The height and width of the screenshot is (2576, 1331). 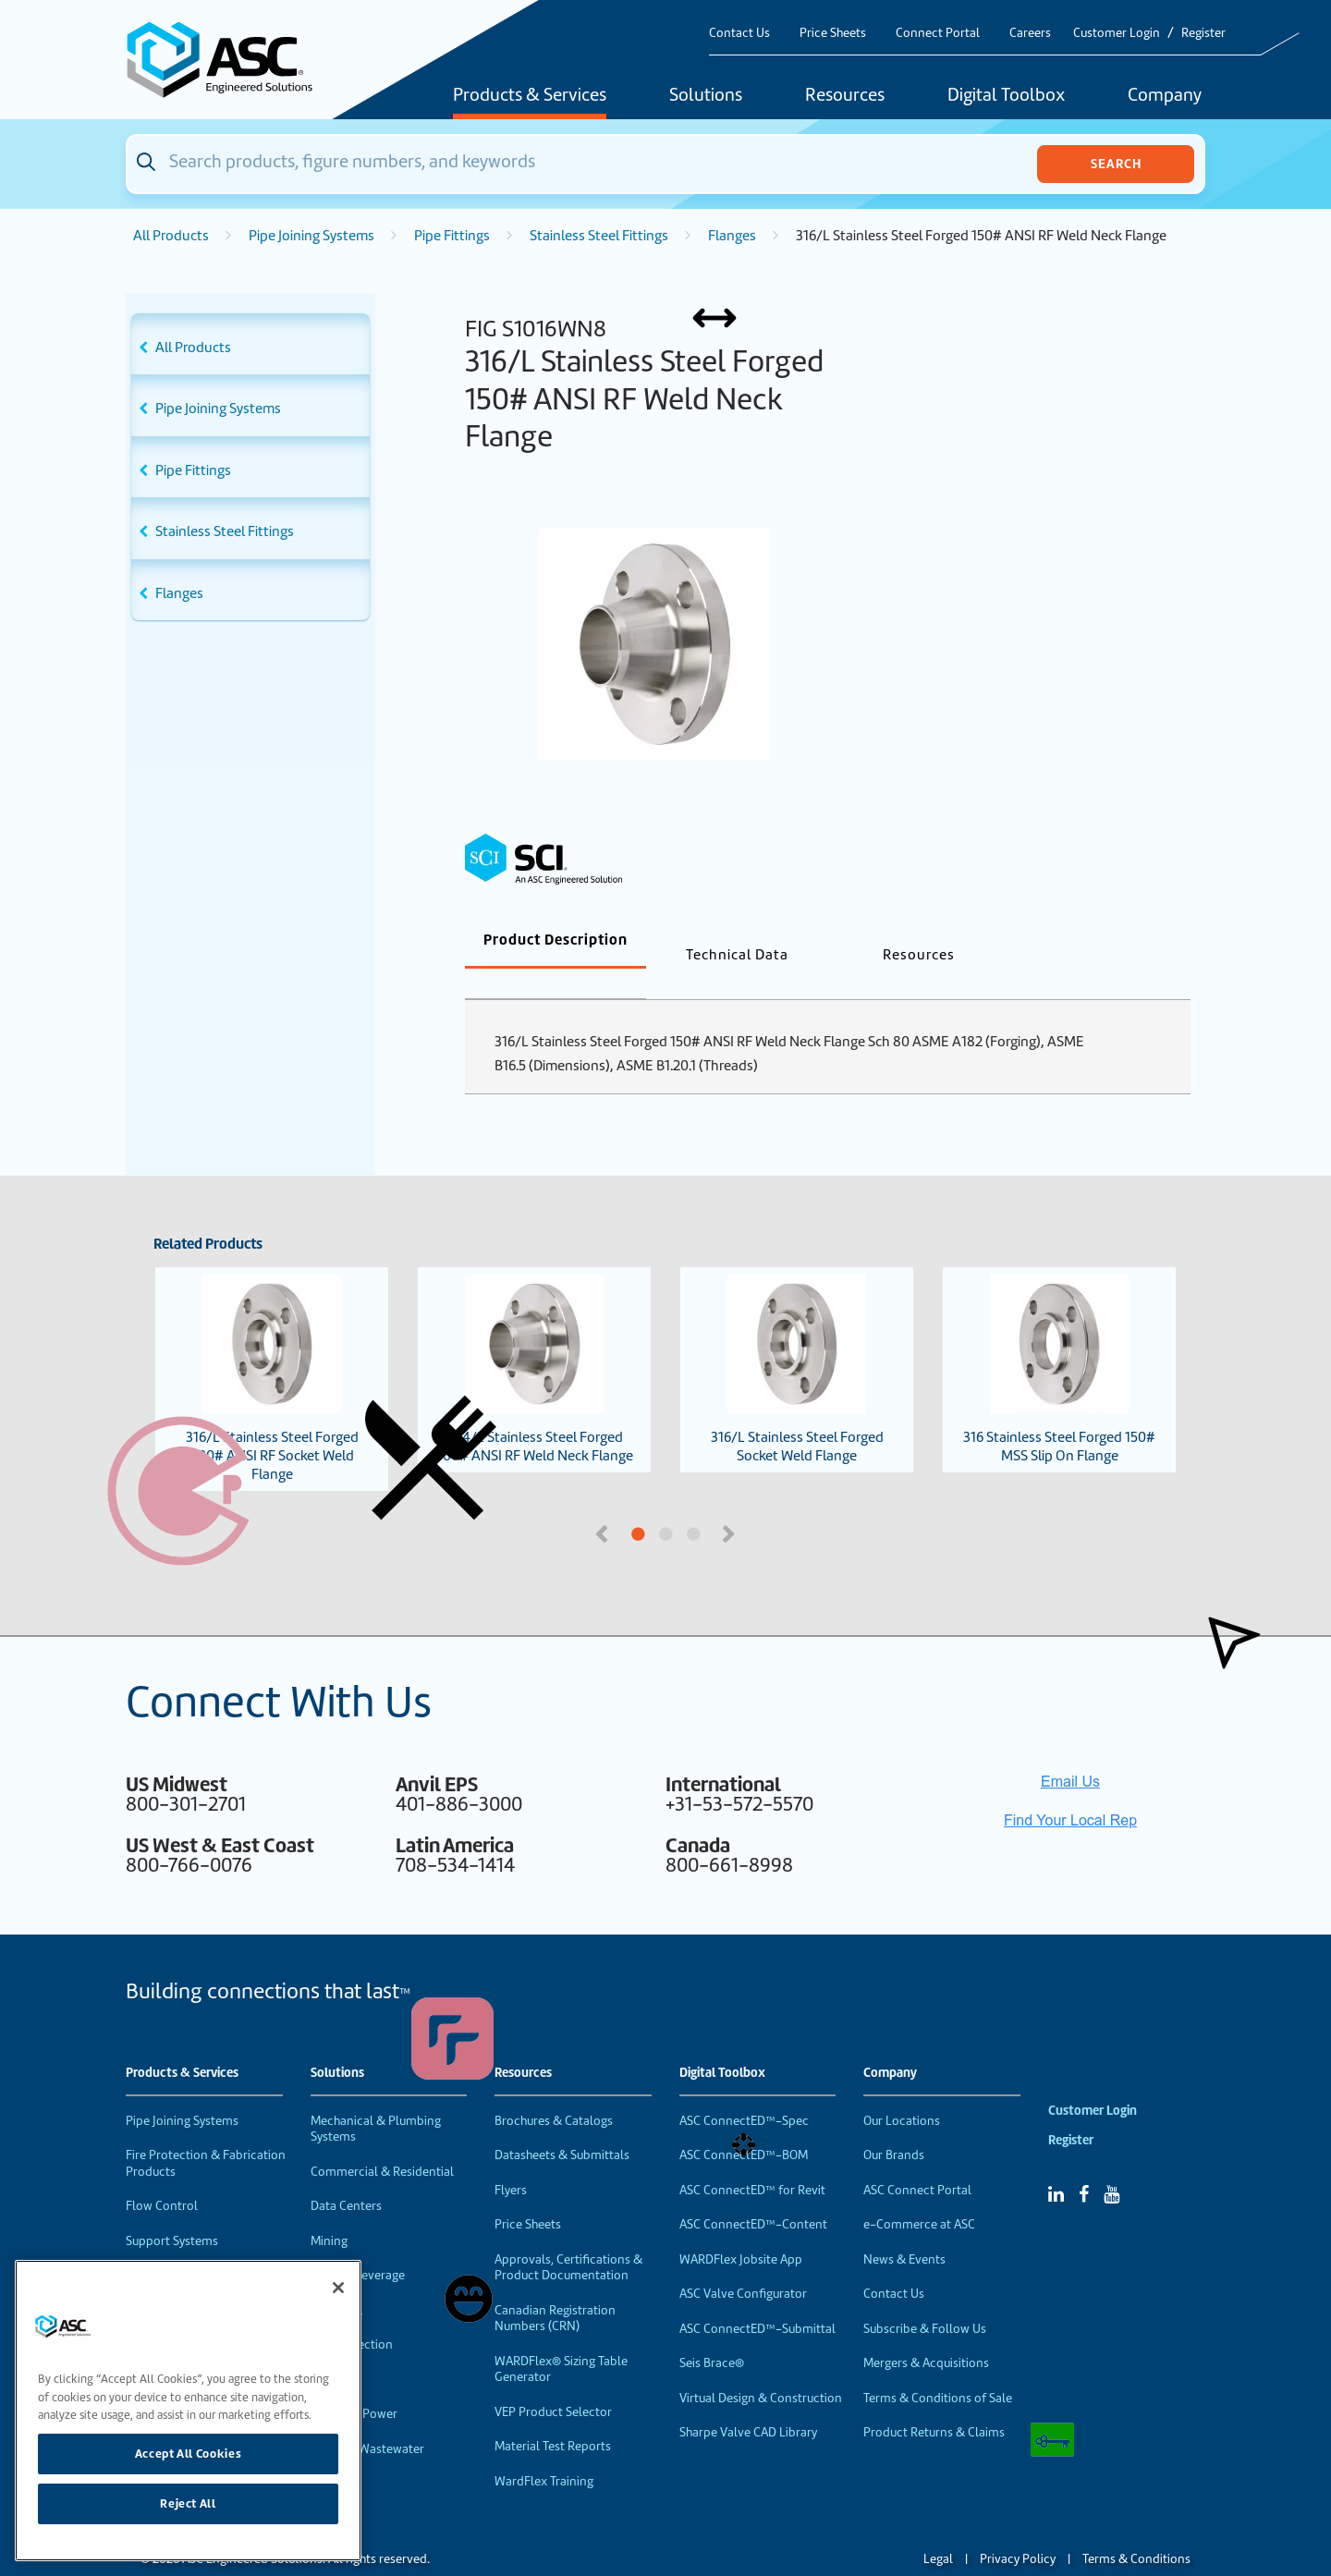 What do you see at coordinates (714, 318) in the screenshot?
I see `resize or adjust width horizontally` at bounding box center [714, 318].